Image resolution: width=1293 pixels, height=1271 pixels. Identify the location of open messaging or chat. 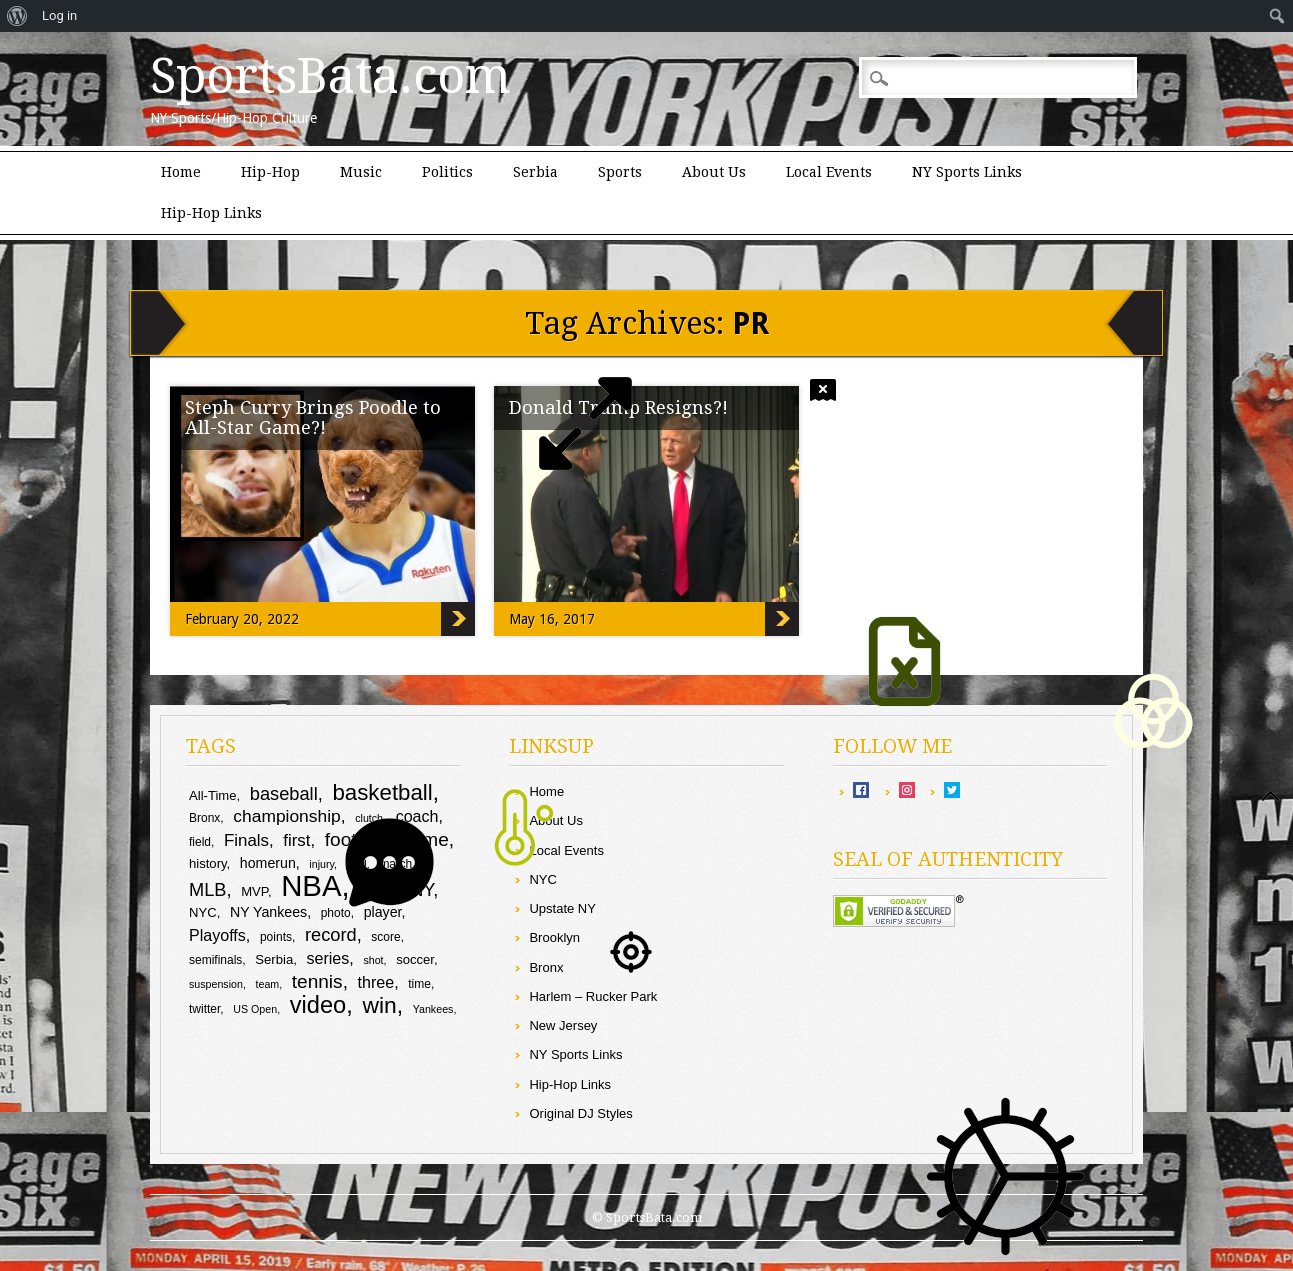
(389, 862).